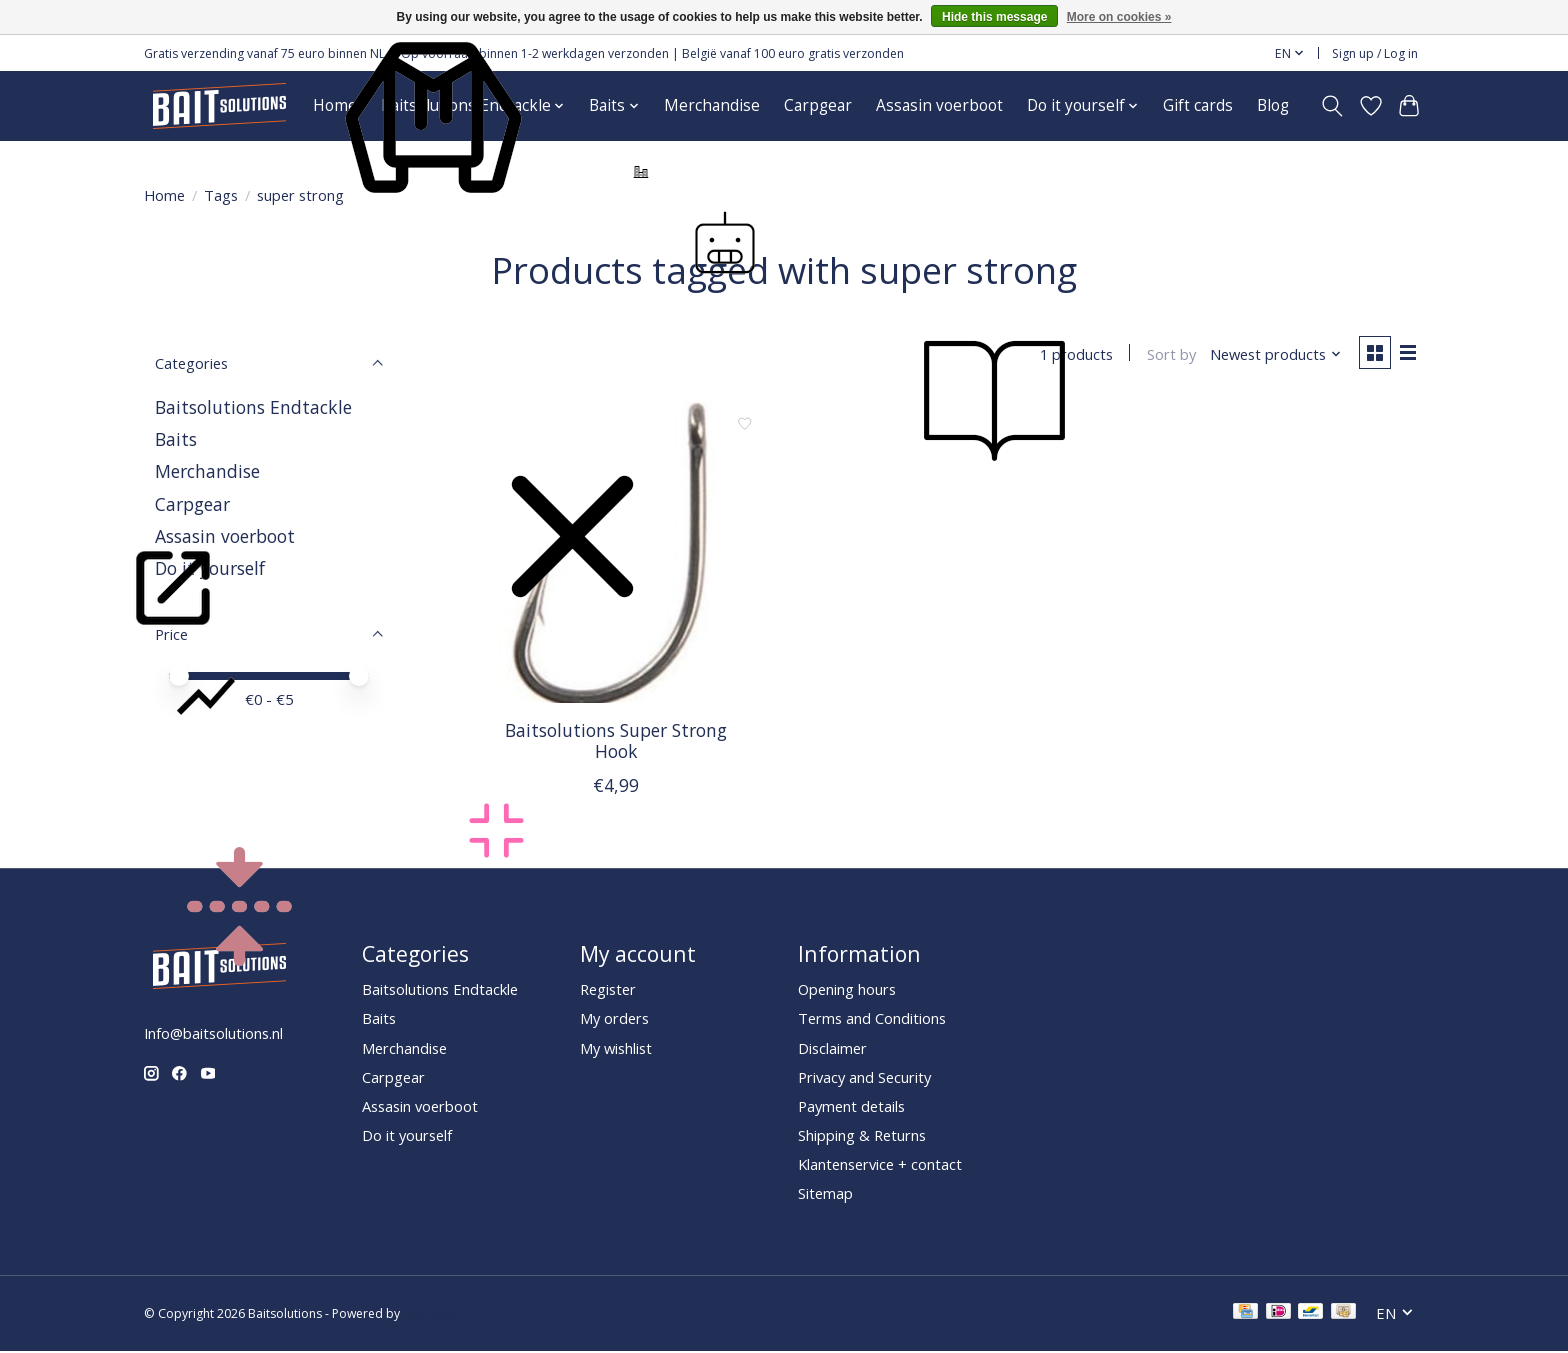  I want to click on view city or urban location, so click(641, 172).